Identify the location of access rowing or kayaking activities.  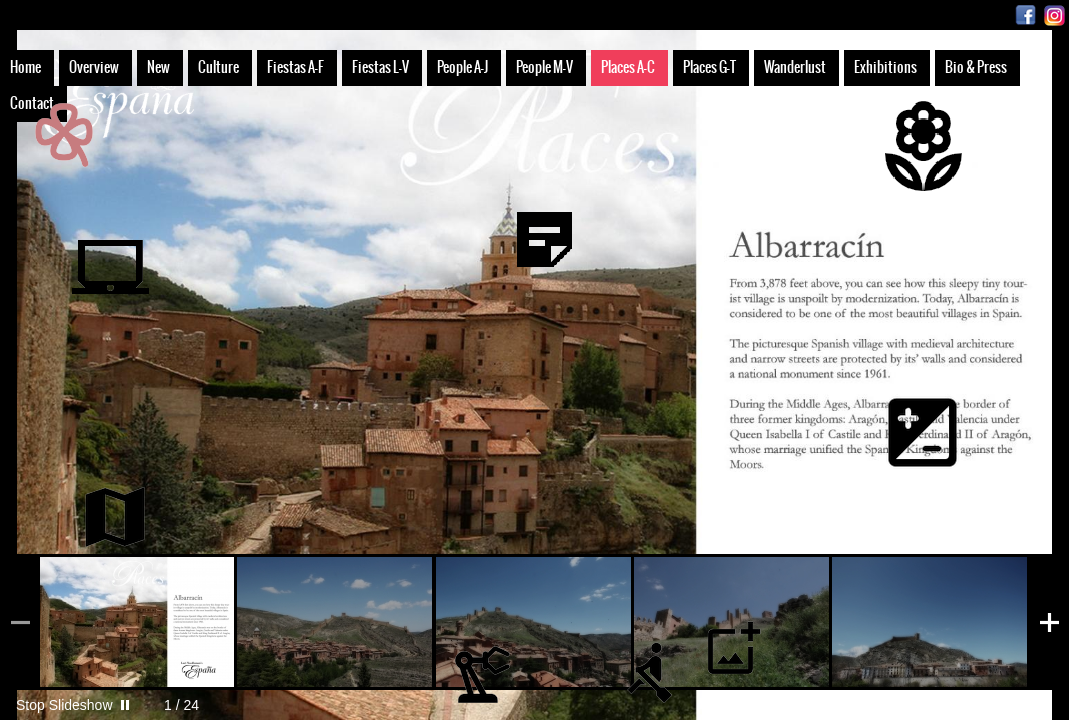
(648, 671).